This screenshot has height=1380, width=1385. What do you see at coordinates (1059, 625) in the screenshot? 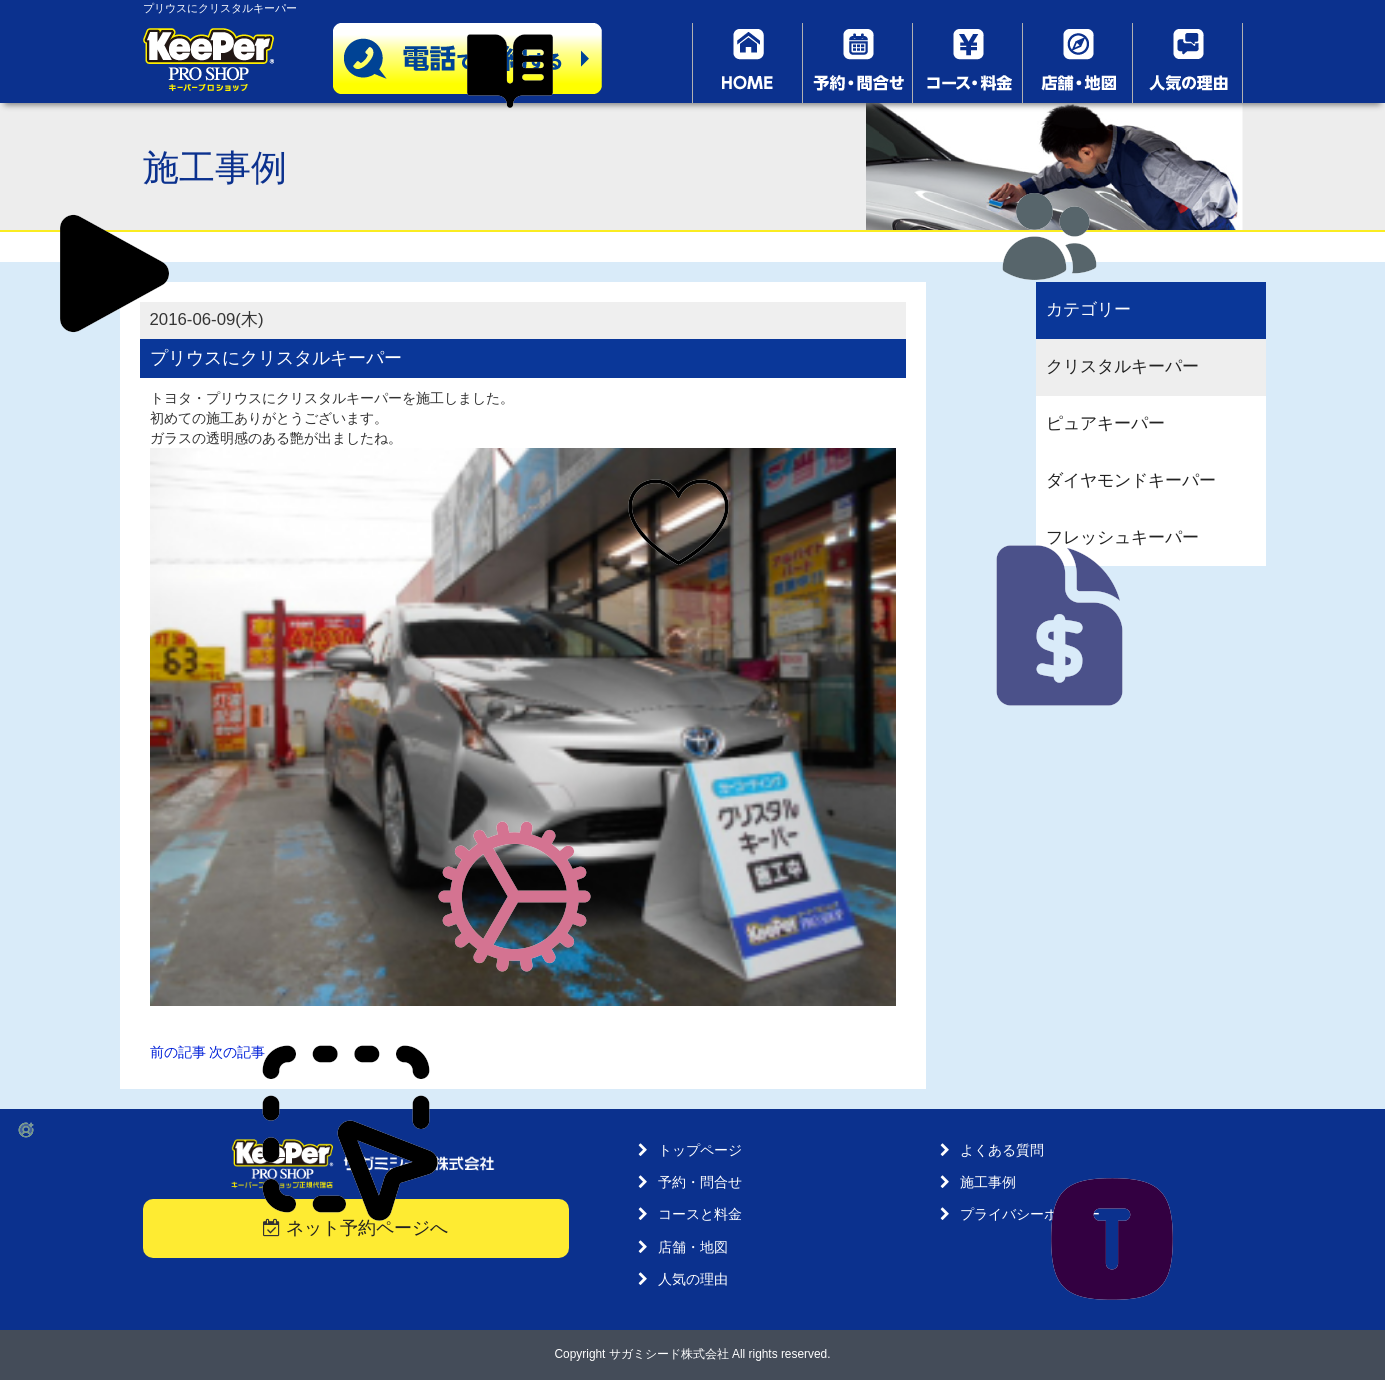
I see `view financial document or invoice` at bounding box center [1059, 625].